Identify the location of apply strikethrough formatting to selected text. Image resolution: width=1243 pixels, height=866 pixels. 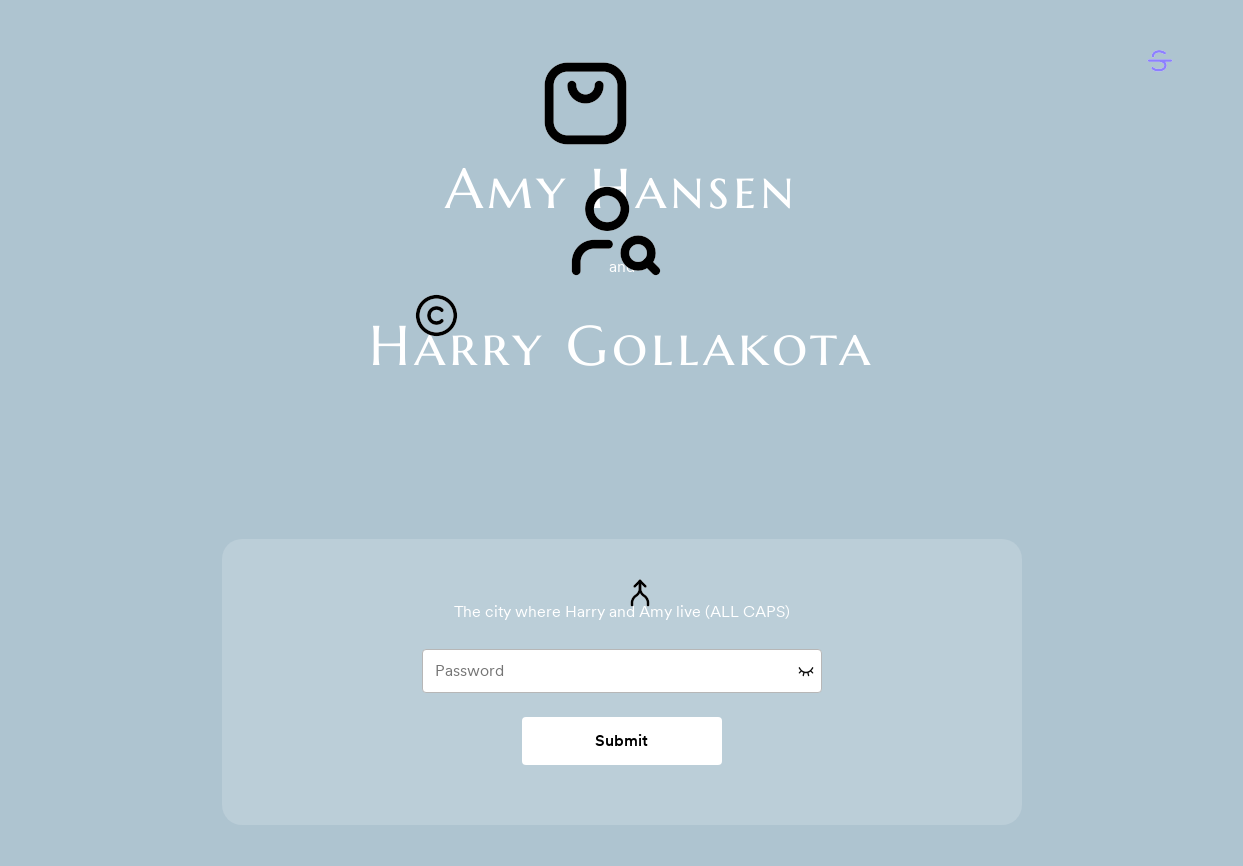
(1160, 61).